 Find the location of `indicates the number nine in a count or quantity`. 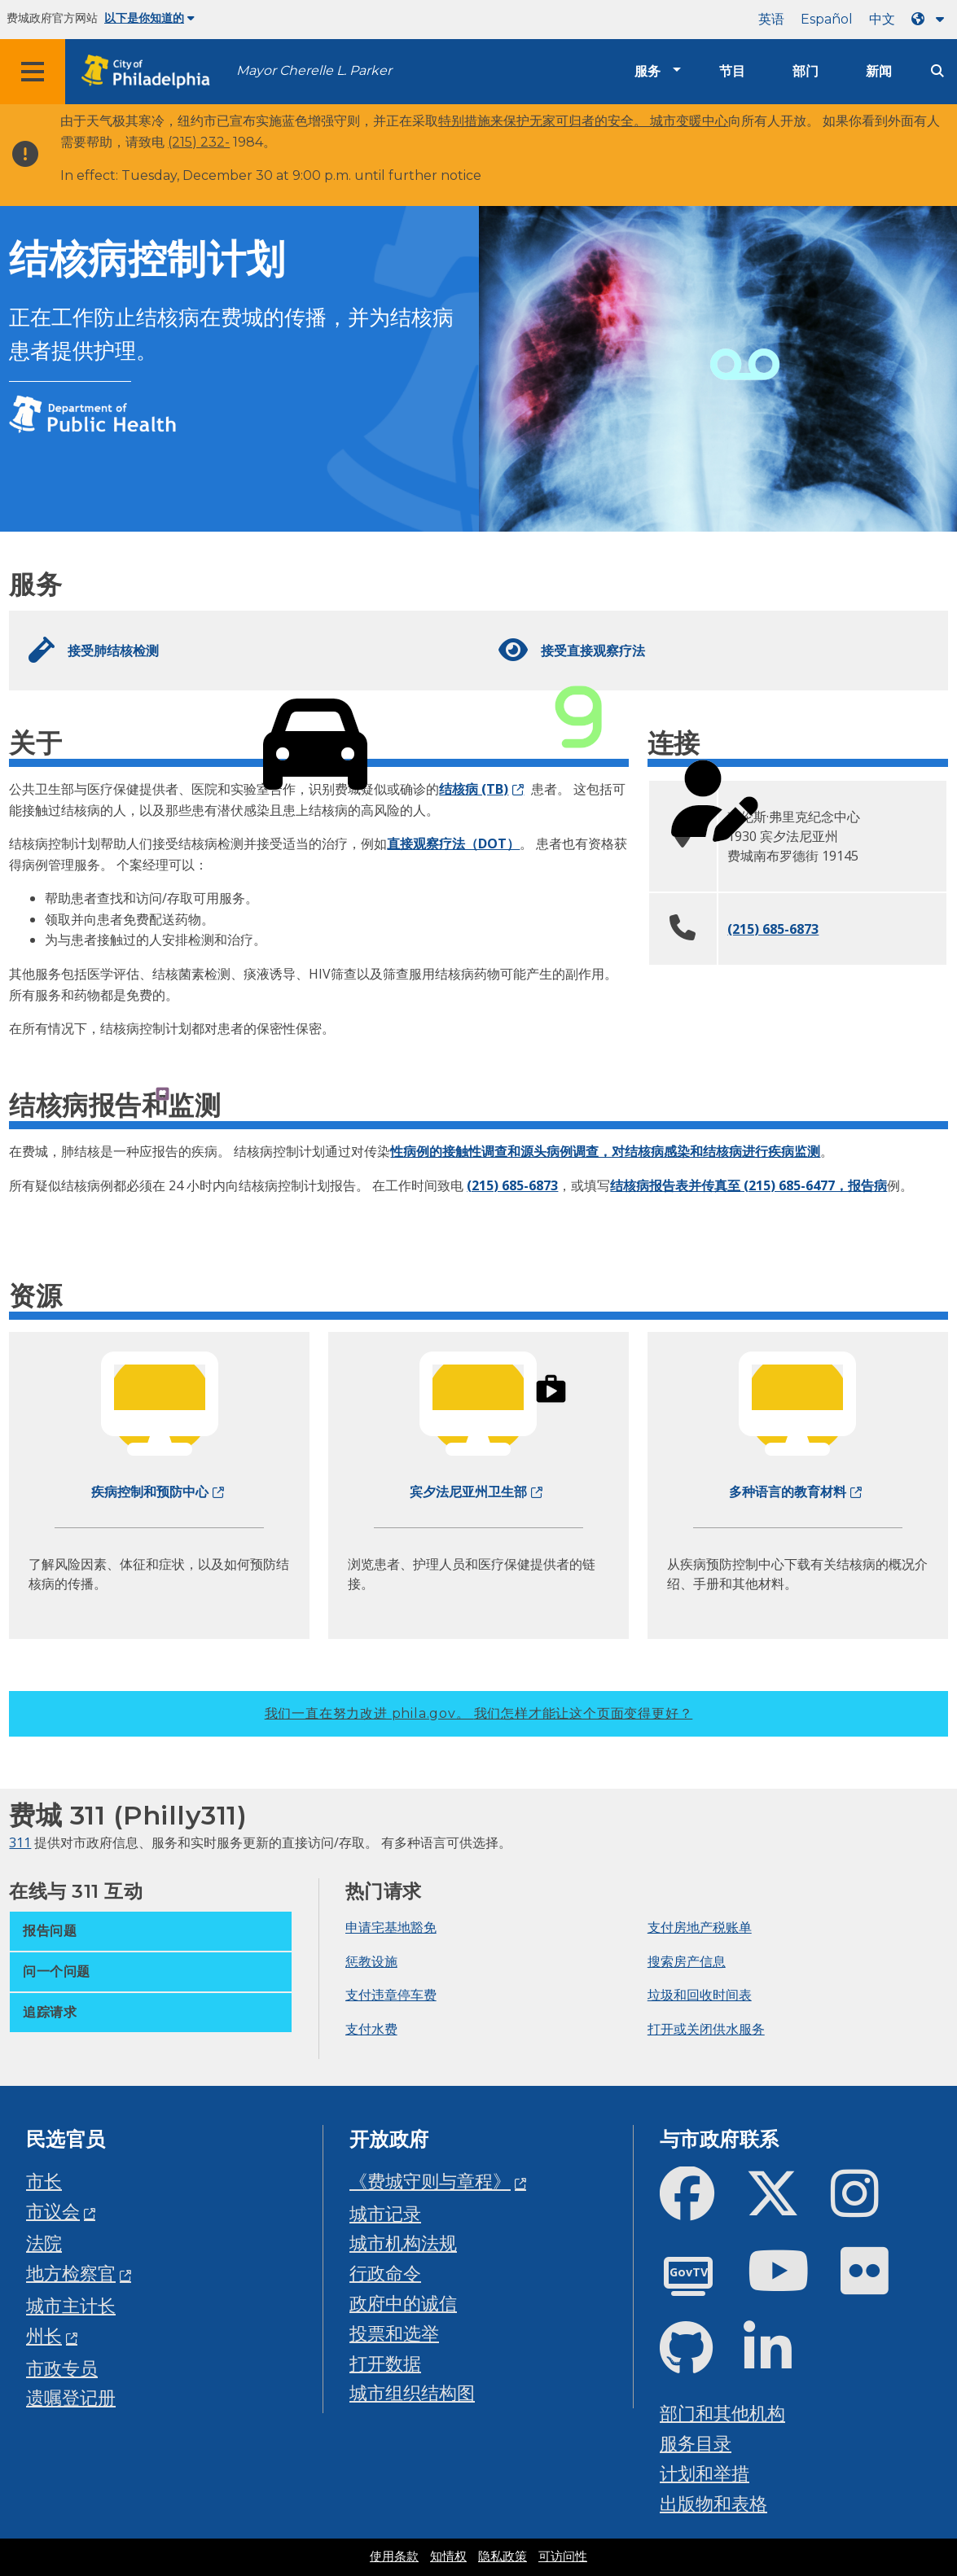

indicates the number nine in a count or quantity is located at coordinates (579, 716).